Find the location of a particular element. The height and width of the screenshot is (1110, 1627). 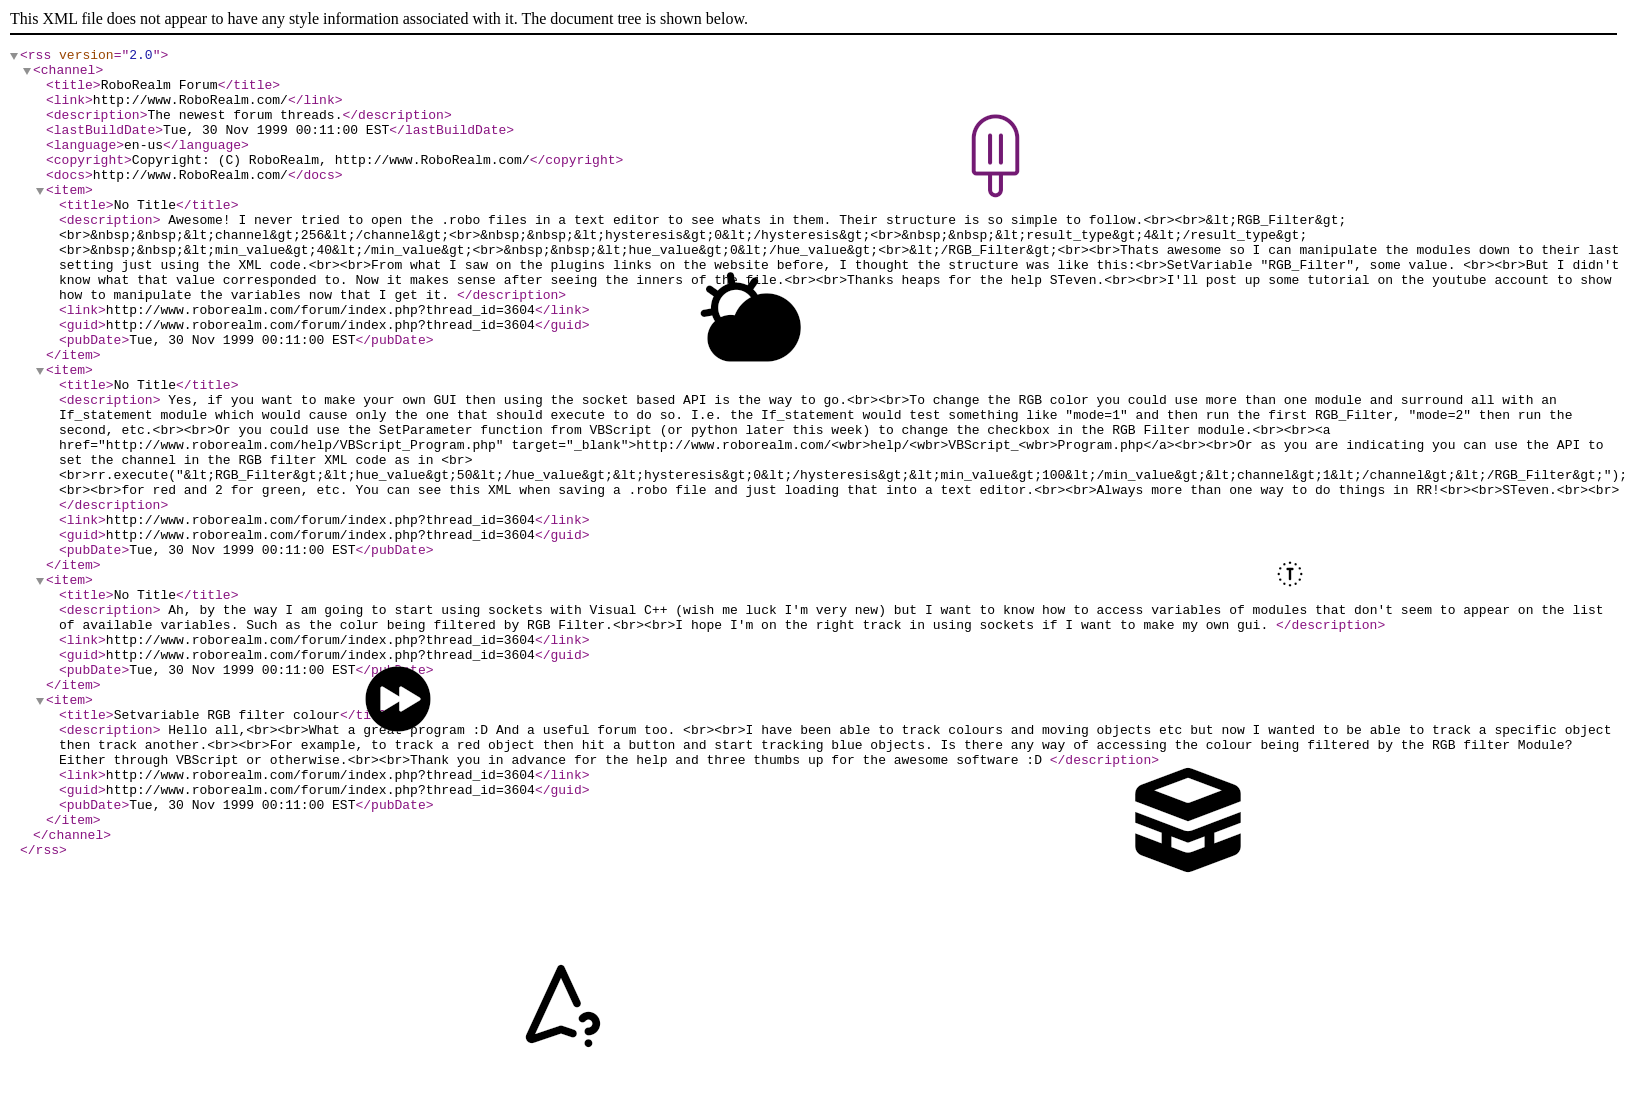

indicates summer or seasonal content is located at coordinates (995, 154).